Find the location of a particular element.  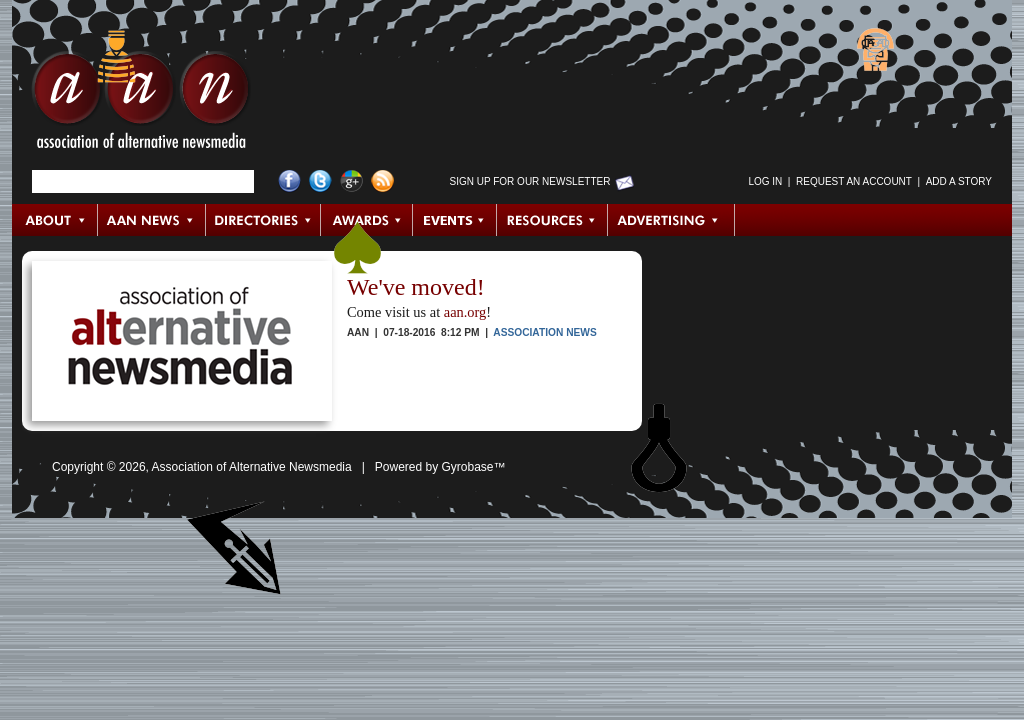

view colombian cultural artifacts is located at coordinates (875, 49).